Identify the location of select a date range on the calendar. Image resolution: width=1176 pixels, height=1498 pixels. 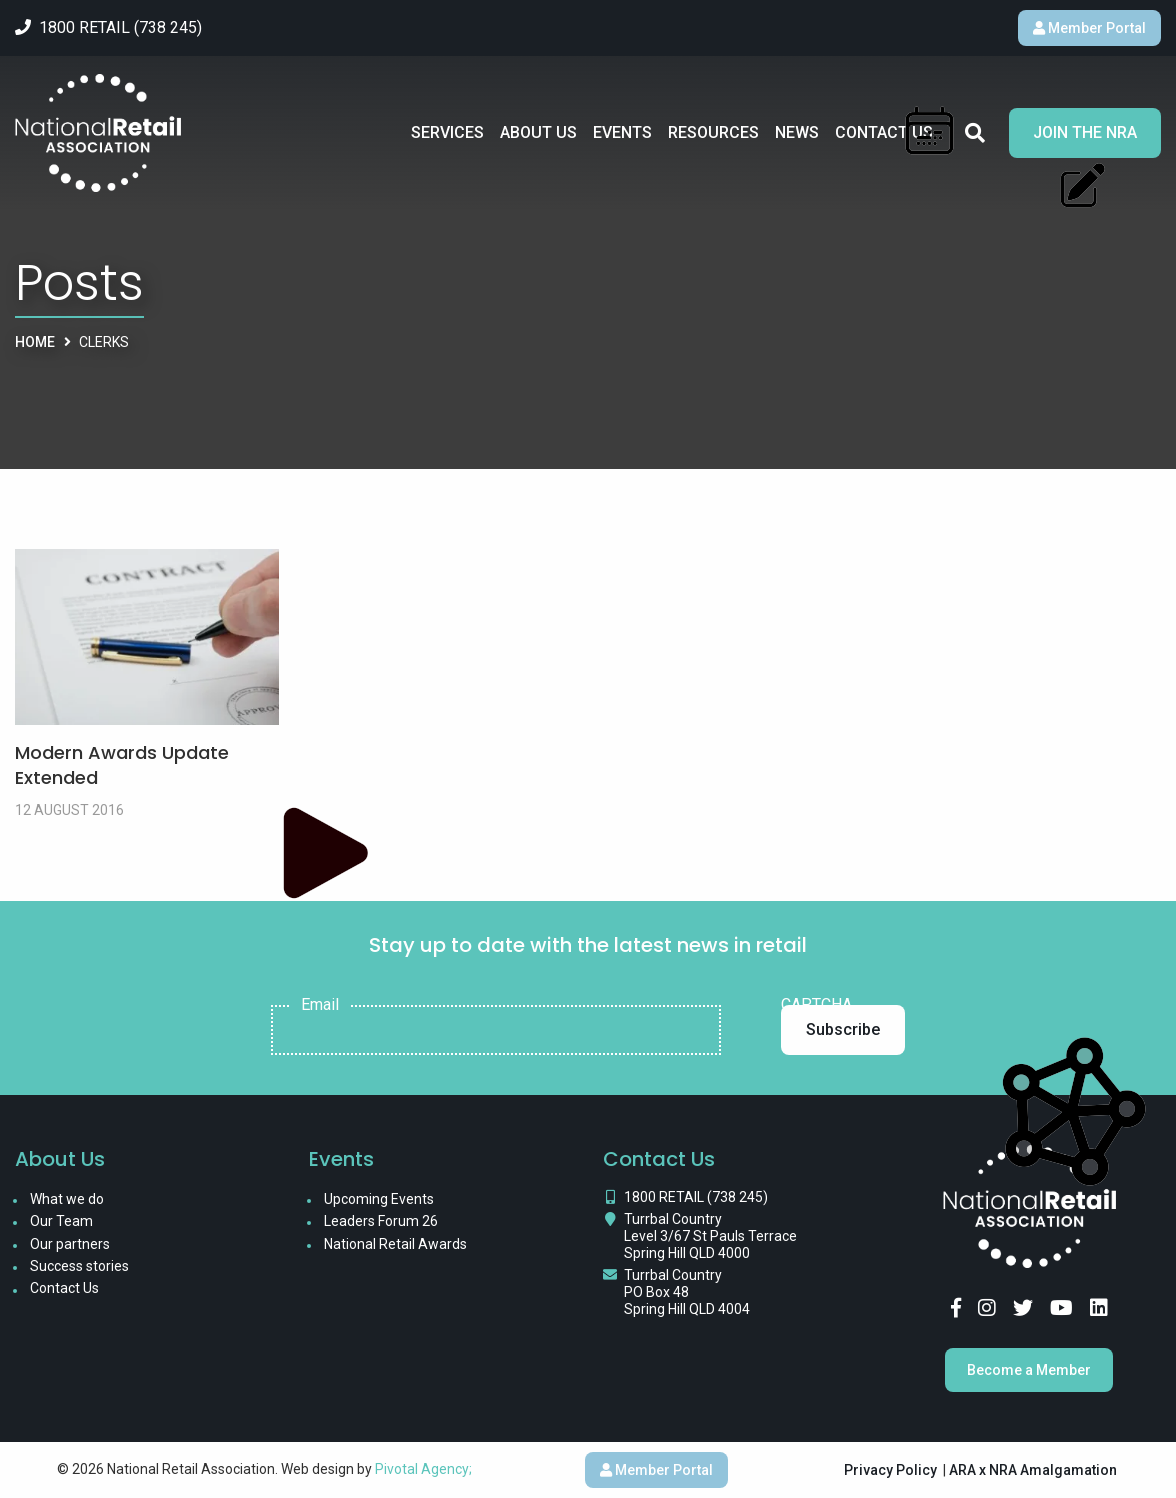
(929, 130).